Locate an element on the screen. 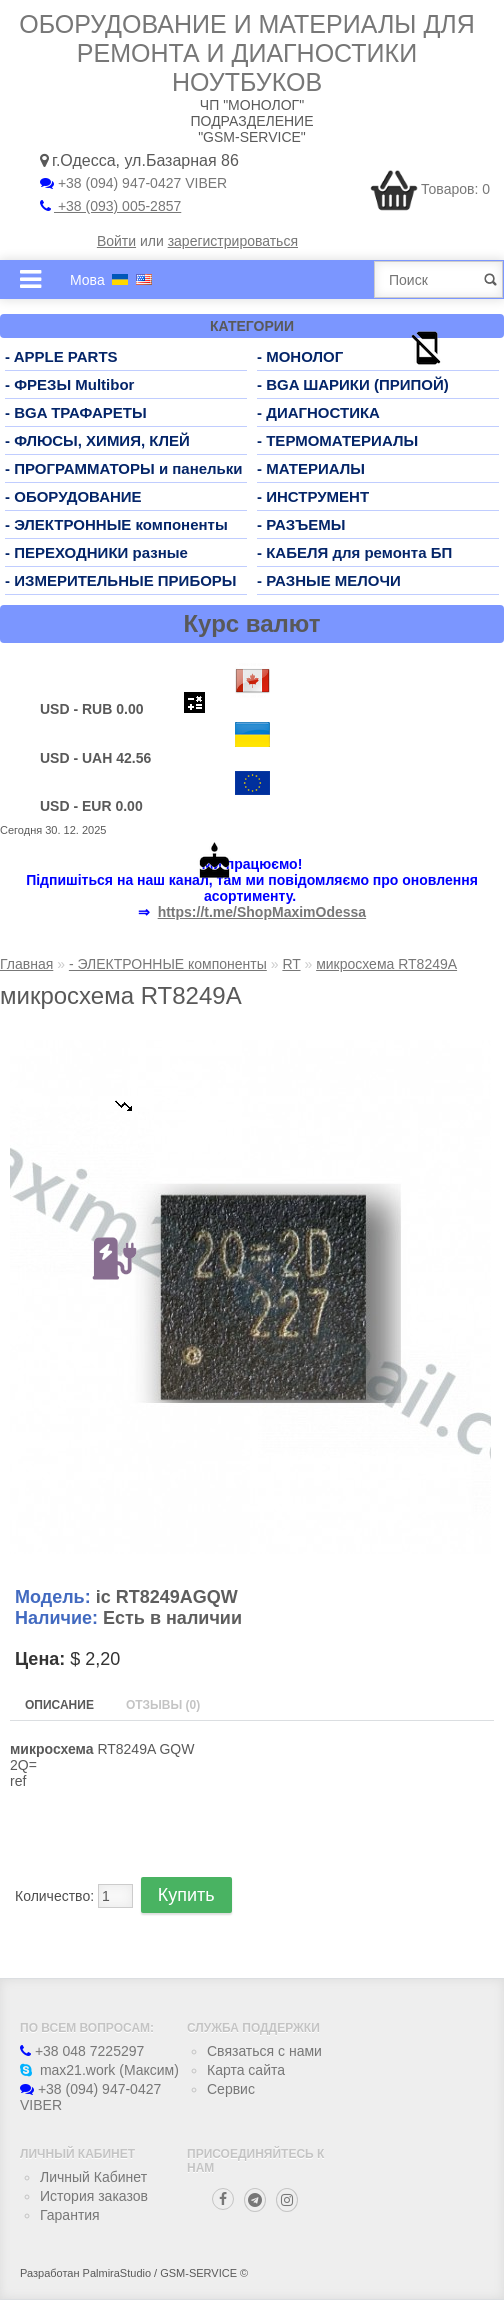 The height and width of the screenshot is (2300, 504). no cell phone service available is located at coordinates (427, 348).